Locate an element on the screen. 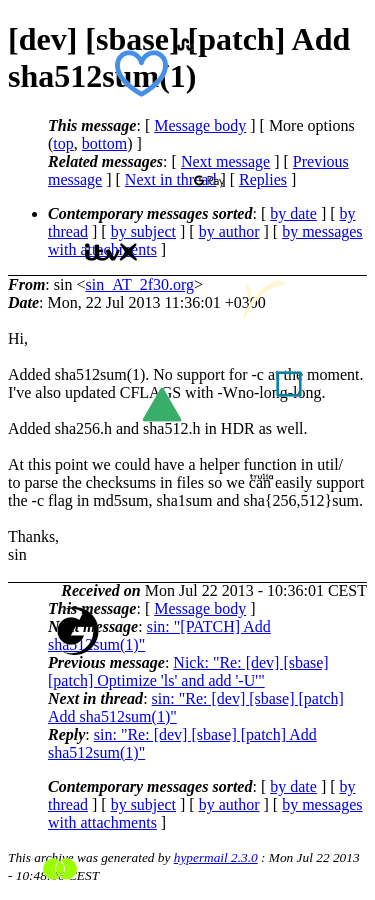  payoneer payment service logo is located at coordinates (264, 300).